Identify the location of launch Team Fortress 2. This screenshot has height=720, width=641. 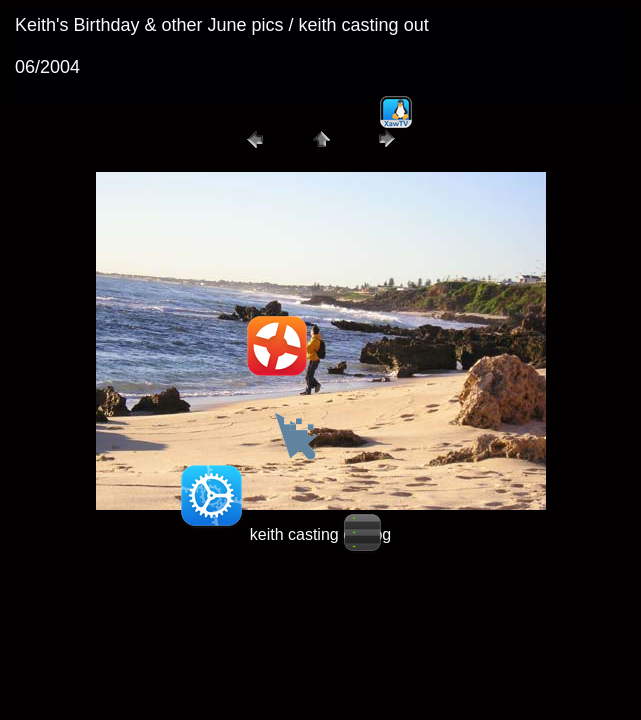
(277, 346).